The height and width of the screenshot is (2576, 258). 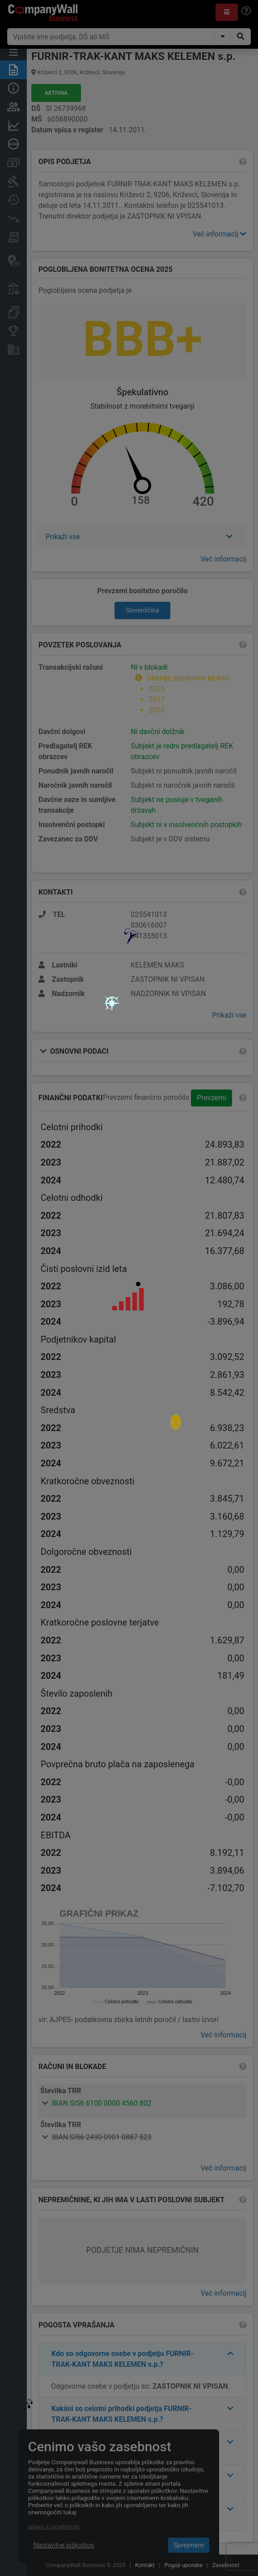 I want to click on activate eclipse or flare visual effect, so click(x=112, y=1003).